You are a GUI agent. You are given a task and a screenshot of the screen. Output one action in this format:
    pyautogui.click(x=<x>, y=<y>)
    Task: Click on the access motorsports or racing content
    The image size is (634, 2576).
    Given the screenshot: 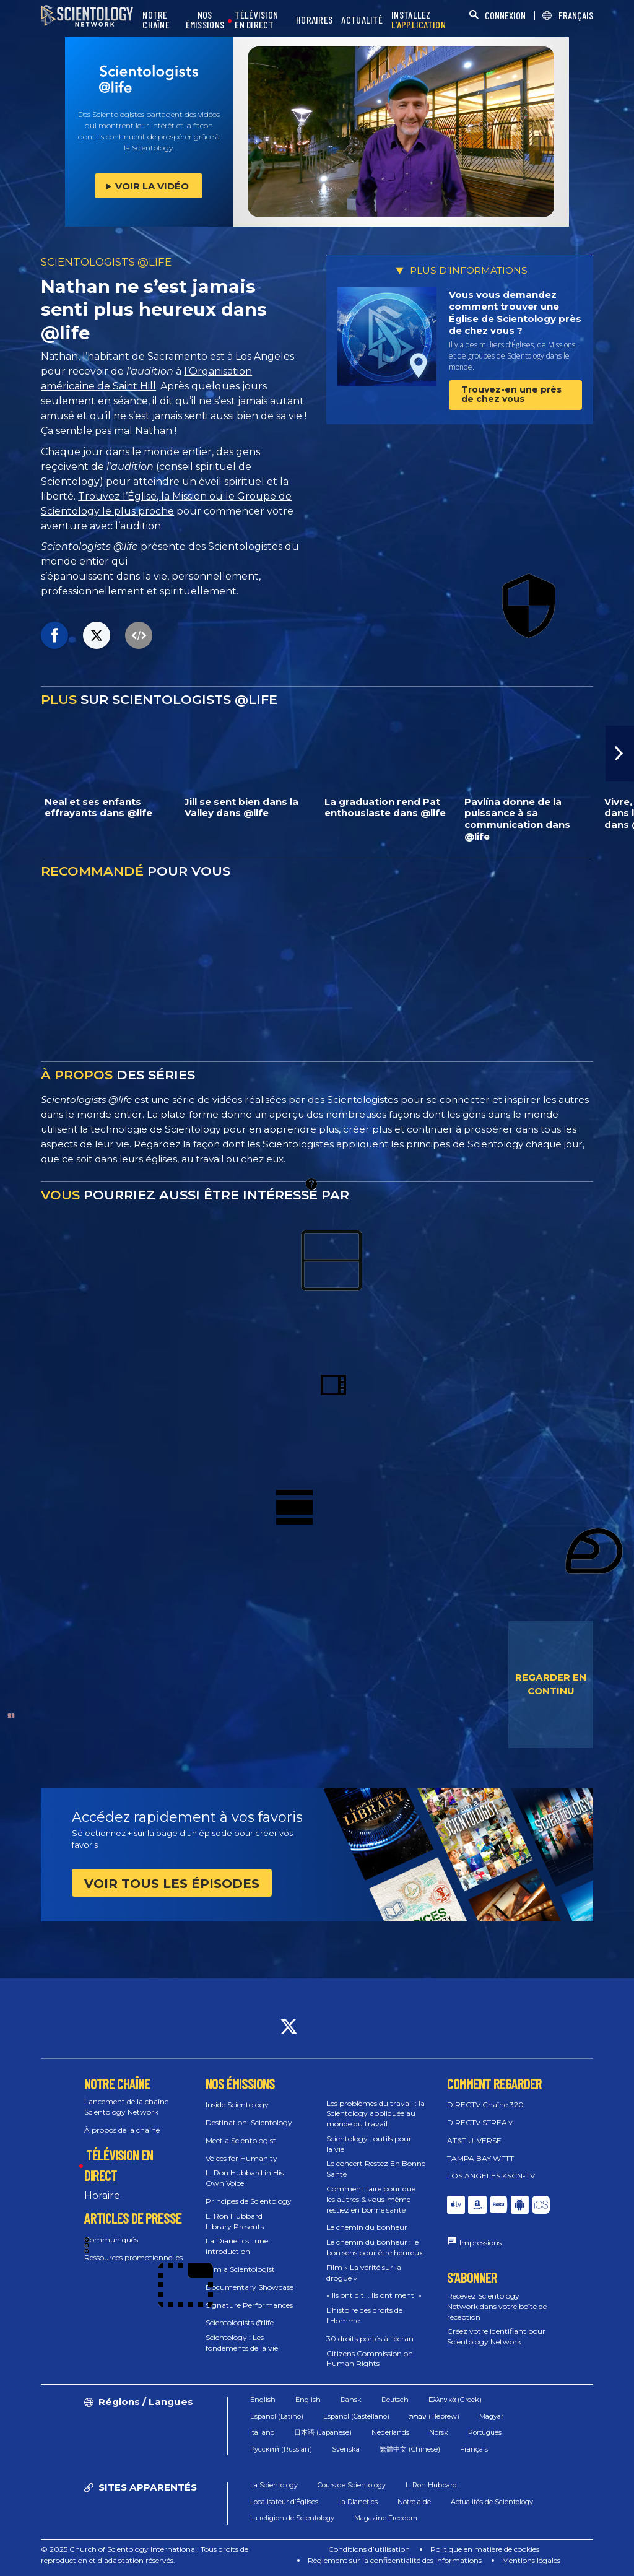 What is the action you would take?
    pyautogui.click(x=594, y=1551)
    